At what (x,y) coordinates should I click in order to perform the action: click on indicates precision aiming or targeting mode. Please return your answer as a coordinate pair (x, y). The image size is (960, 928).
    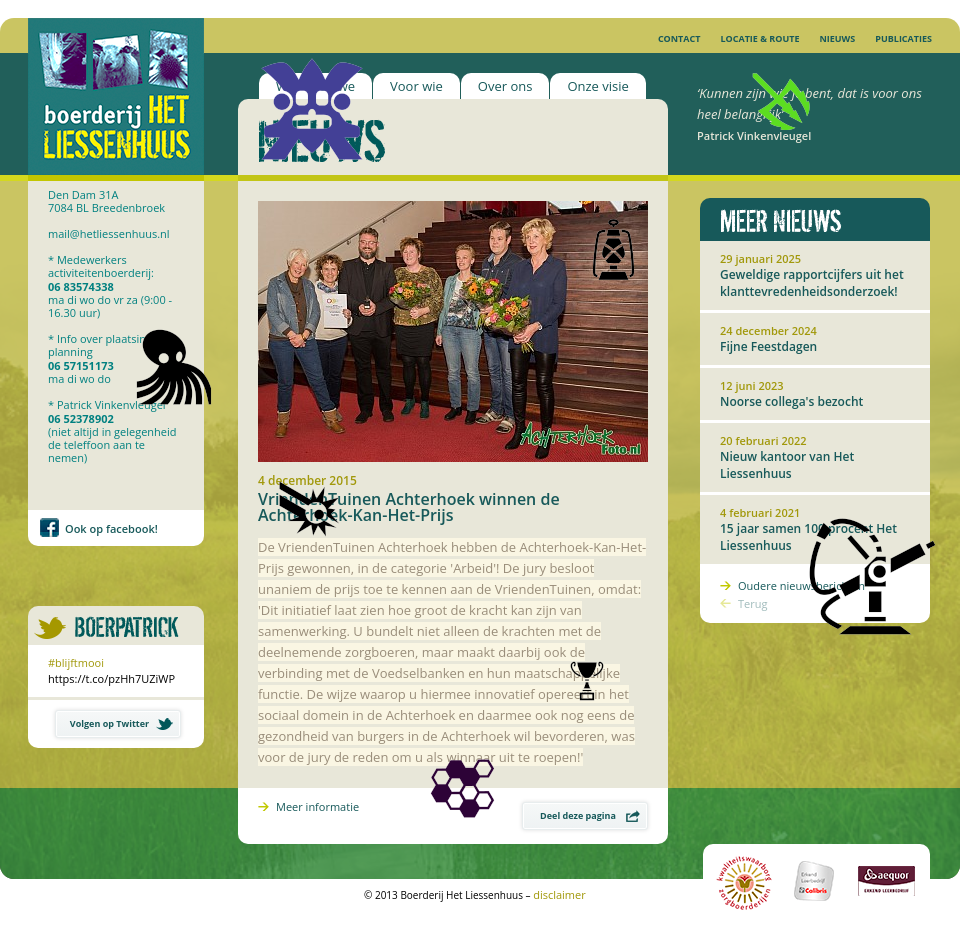
    Looking at the image, I should click on (309, 507).